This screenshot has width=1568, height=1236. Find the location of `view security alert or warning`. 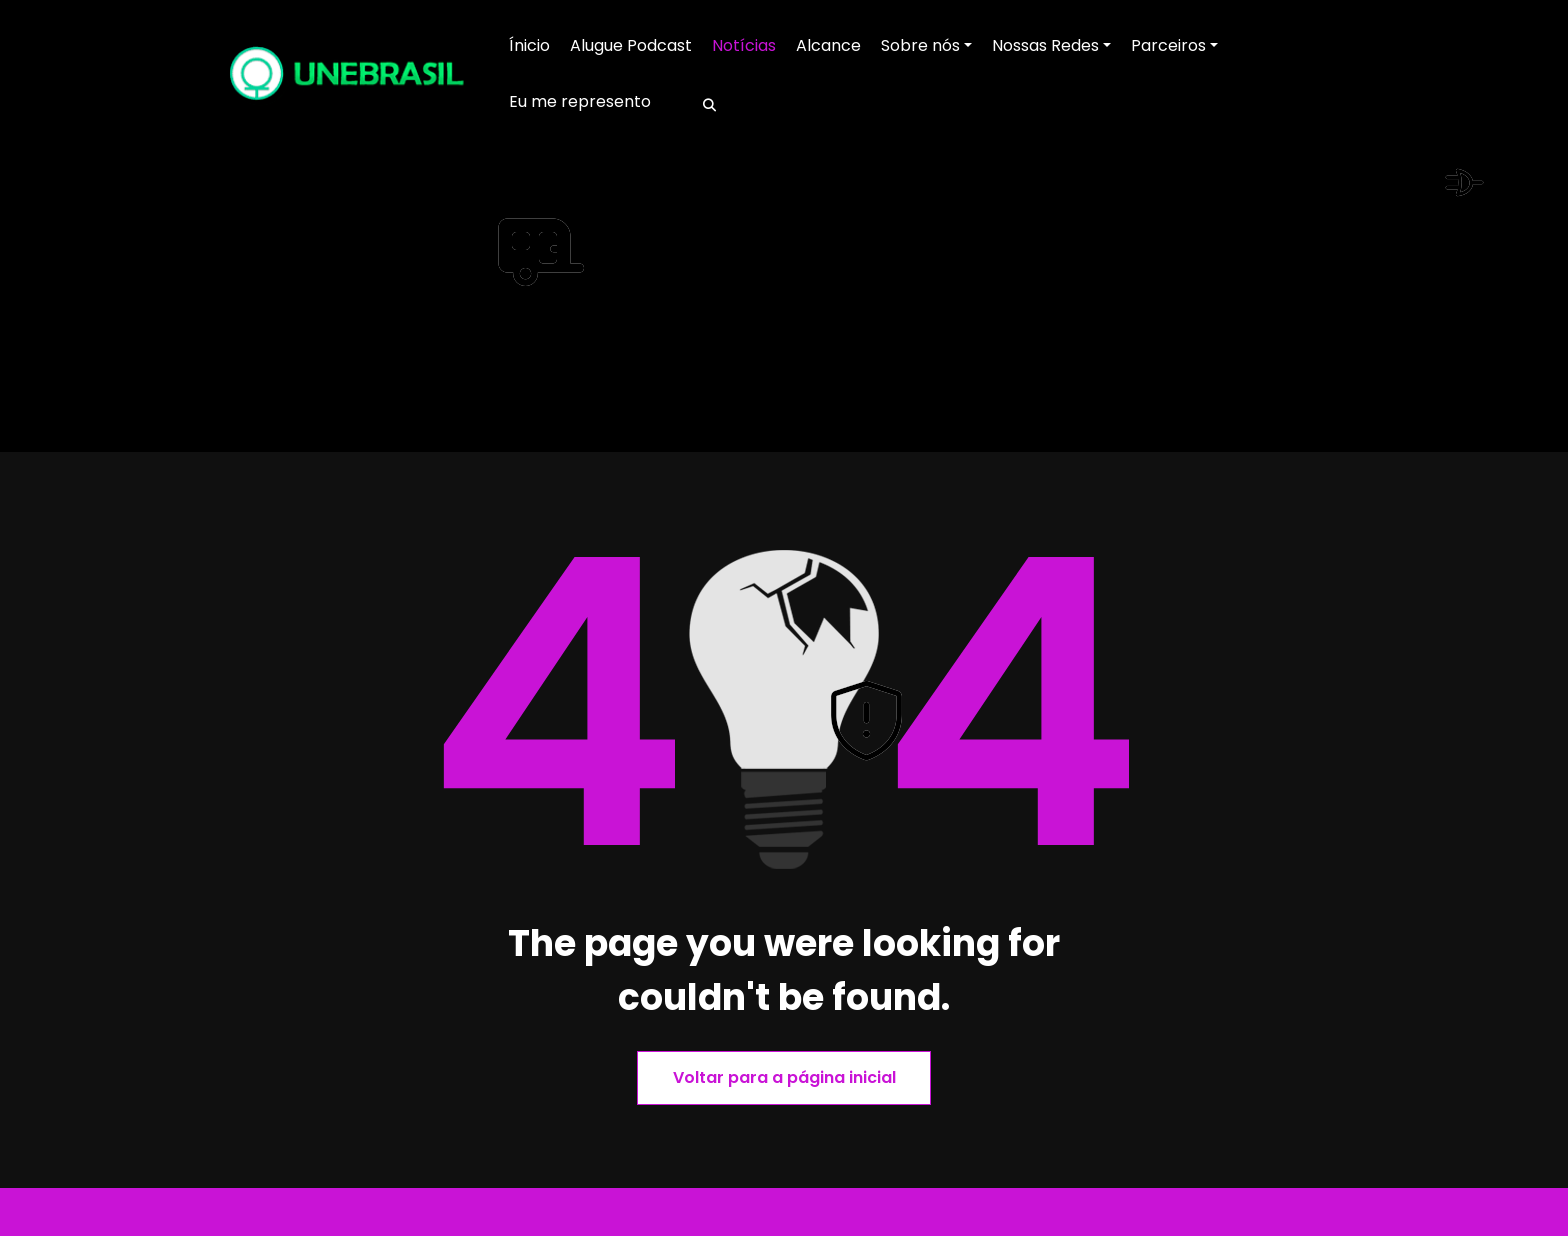

view security alert or warning is located at coordinates (866, 721).